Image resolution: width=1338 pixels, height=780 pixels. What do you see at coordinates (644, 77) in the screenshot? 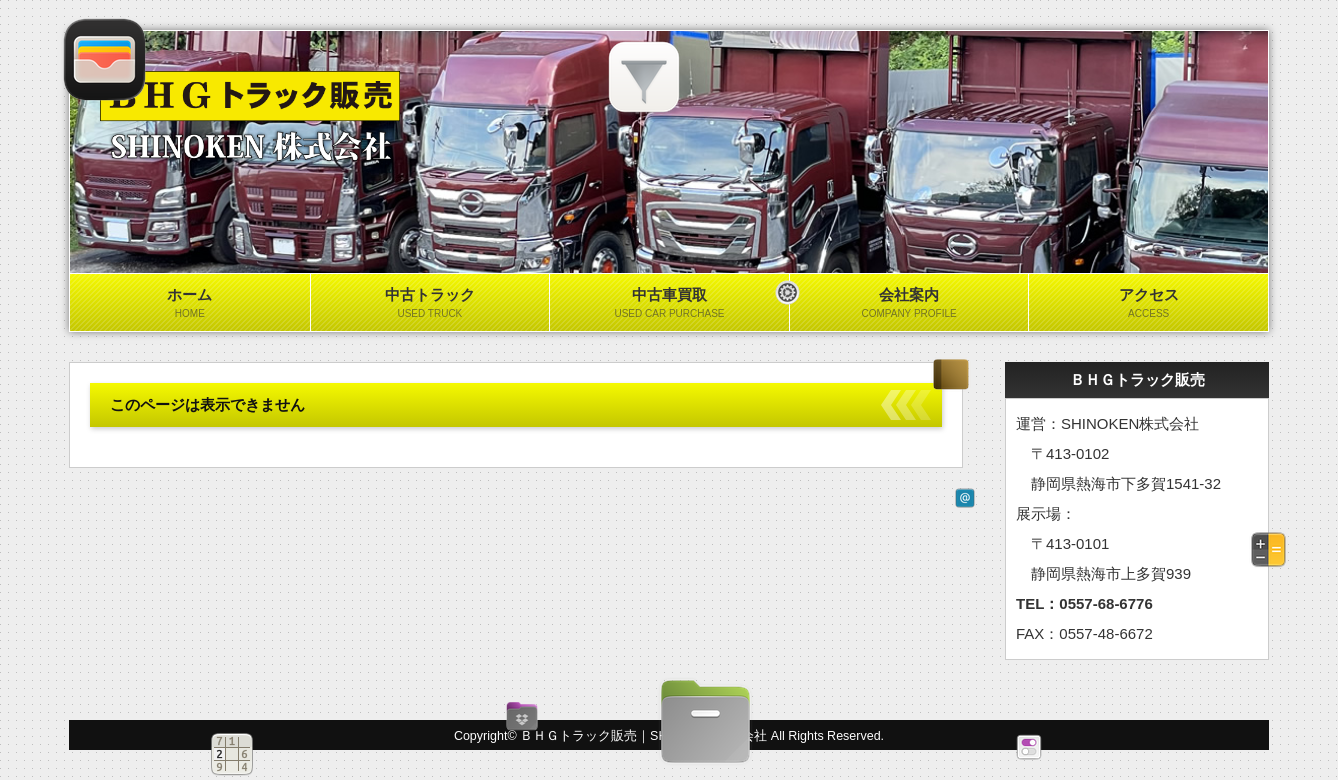
I see `open filter or sorting preferences` at bounding box center [644, 77].